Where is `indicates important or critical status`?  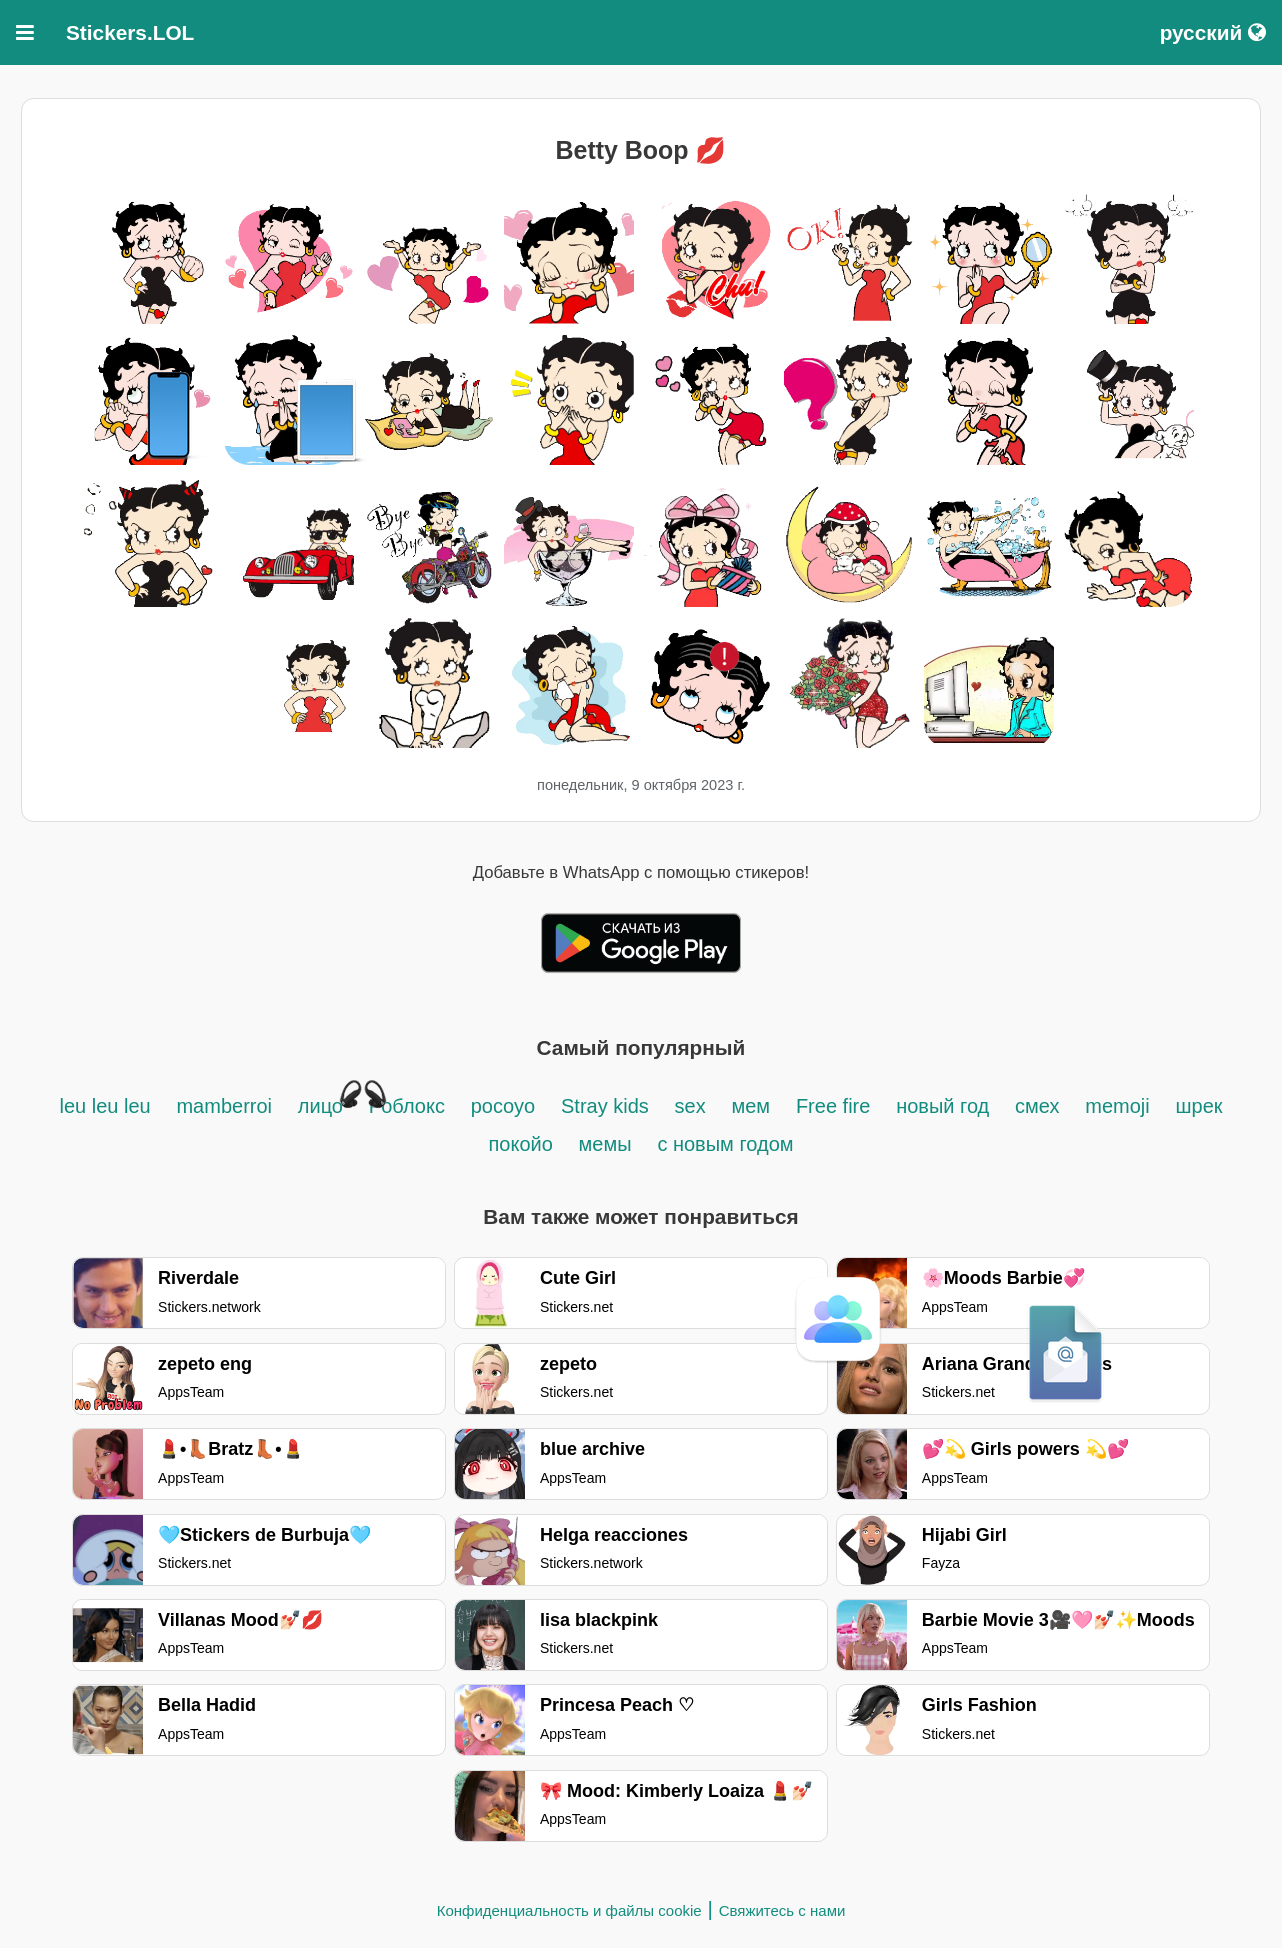 indicates important or critical status is located at coordinates (724, 656).